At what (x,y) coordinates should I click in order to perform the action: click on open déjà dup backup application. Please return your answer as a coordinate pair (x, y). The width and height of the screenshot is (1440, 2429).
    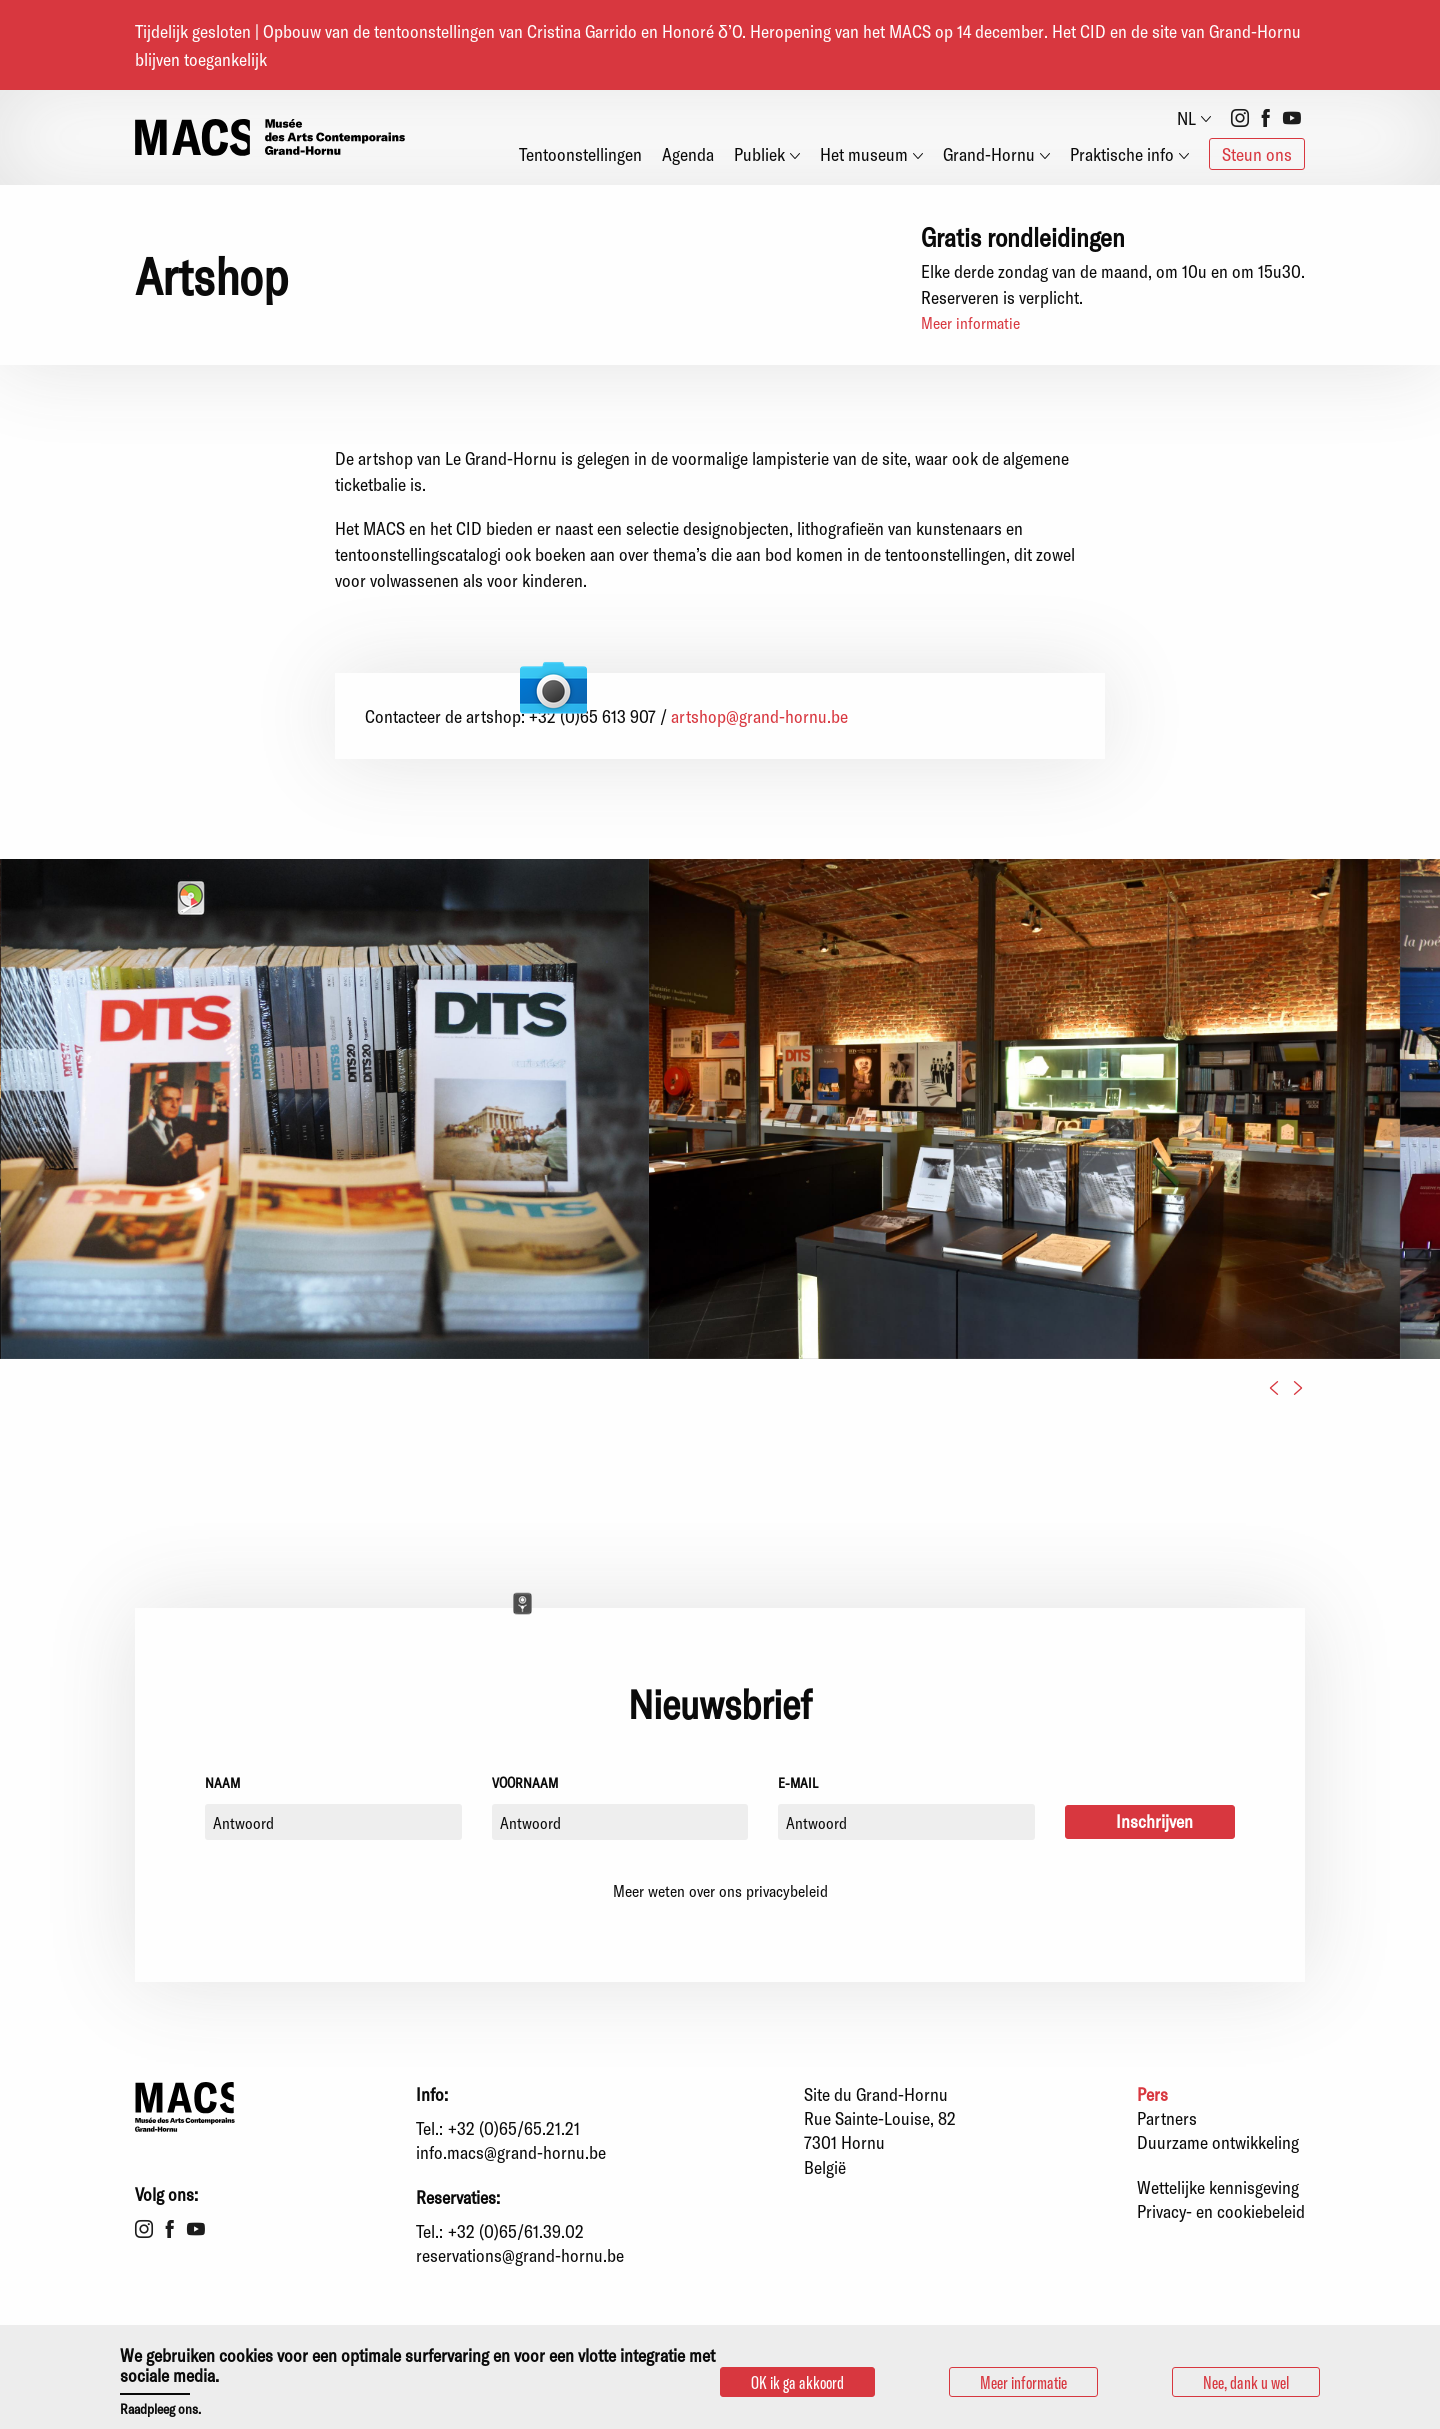
    Looking at the image, I should click on (522, 1603).